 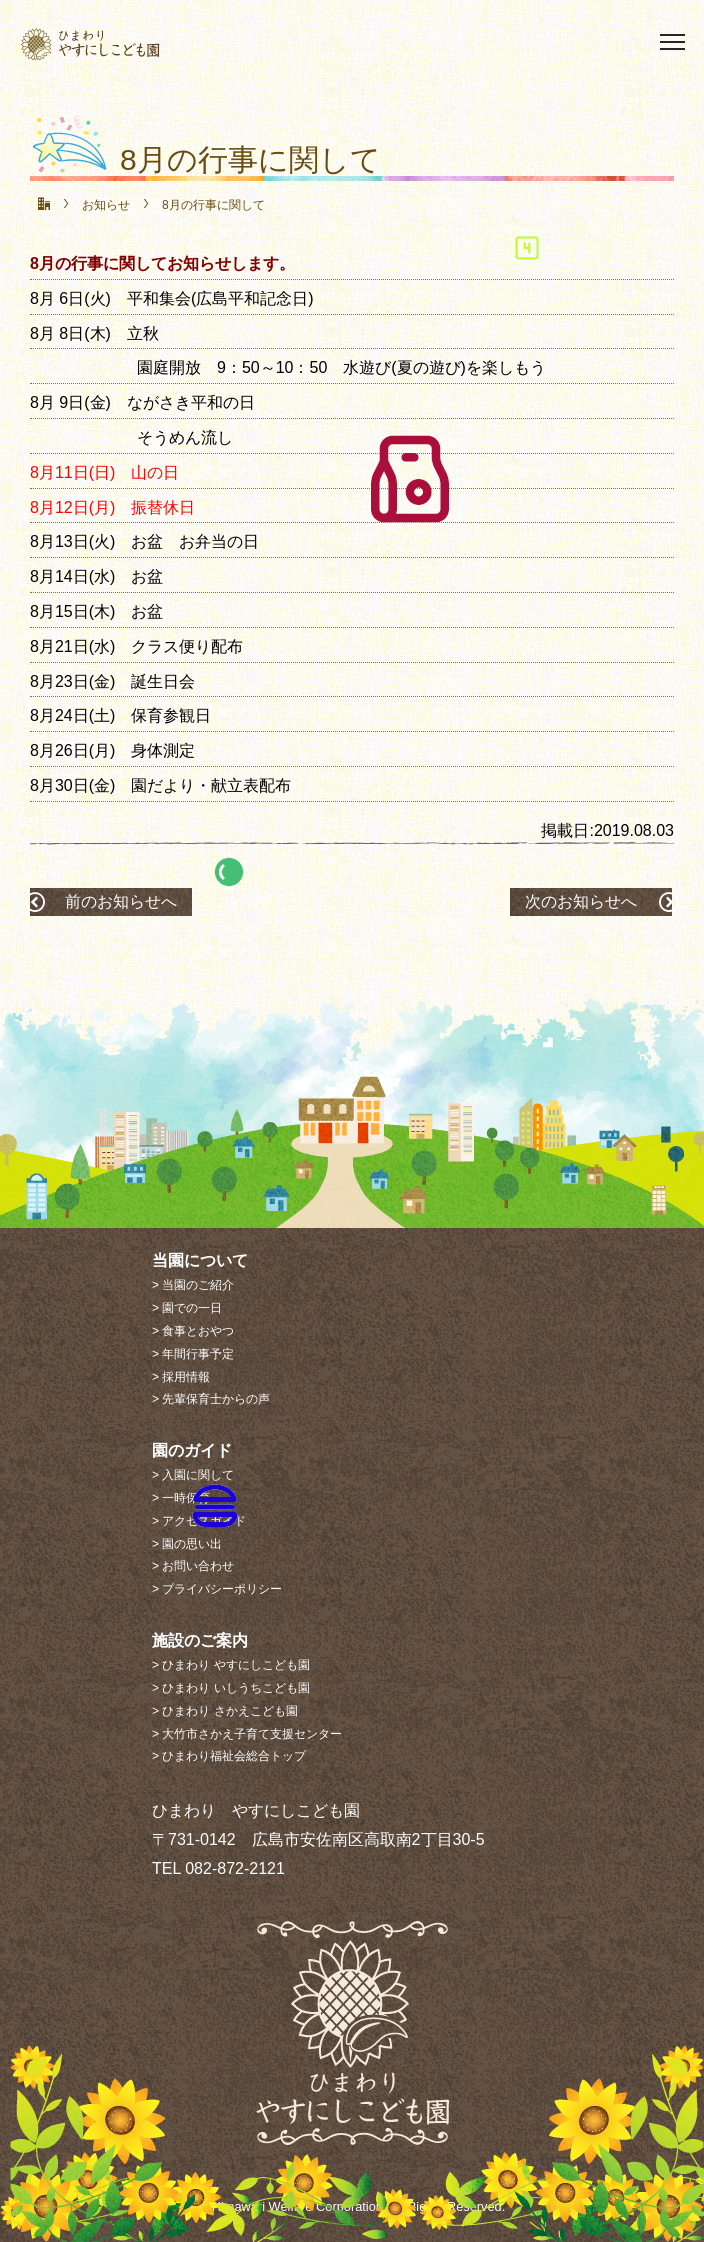 I want to click on select option 4 from a numbered list, so click(x=527, y=248).